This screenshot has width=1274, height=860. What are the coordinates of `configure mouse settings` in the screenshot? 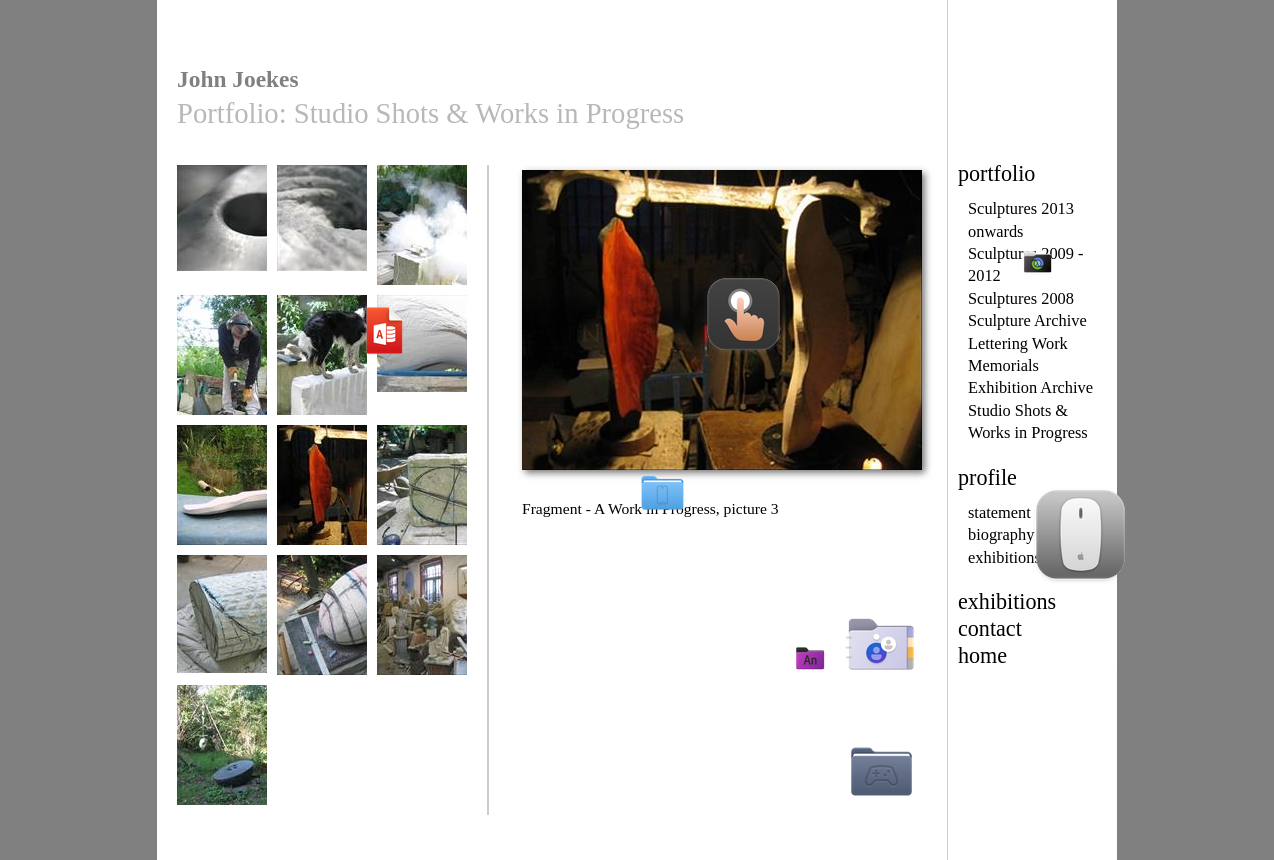 It's located at (1080, 534).